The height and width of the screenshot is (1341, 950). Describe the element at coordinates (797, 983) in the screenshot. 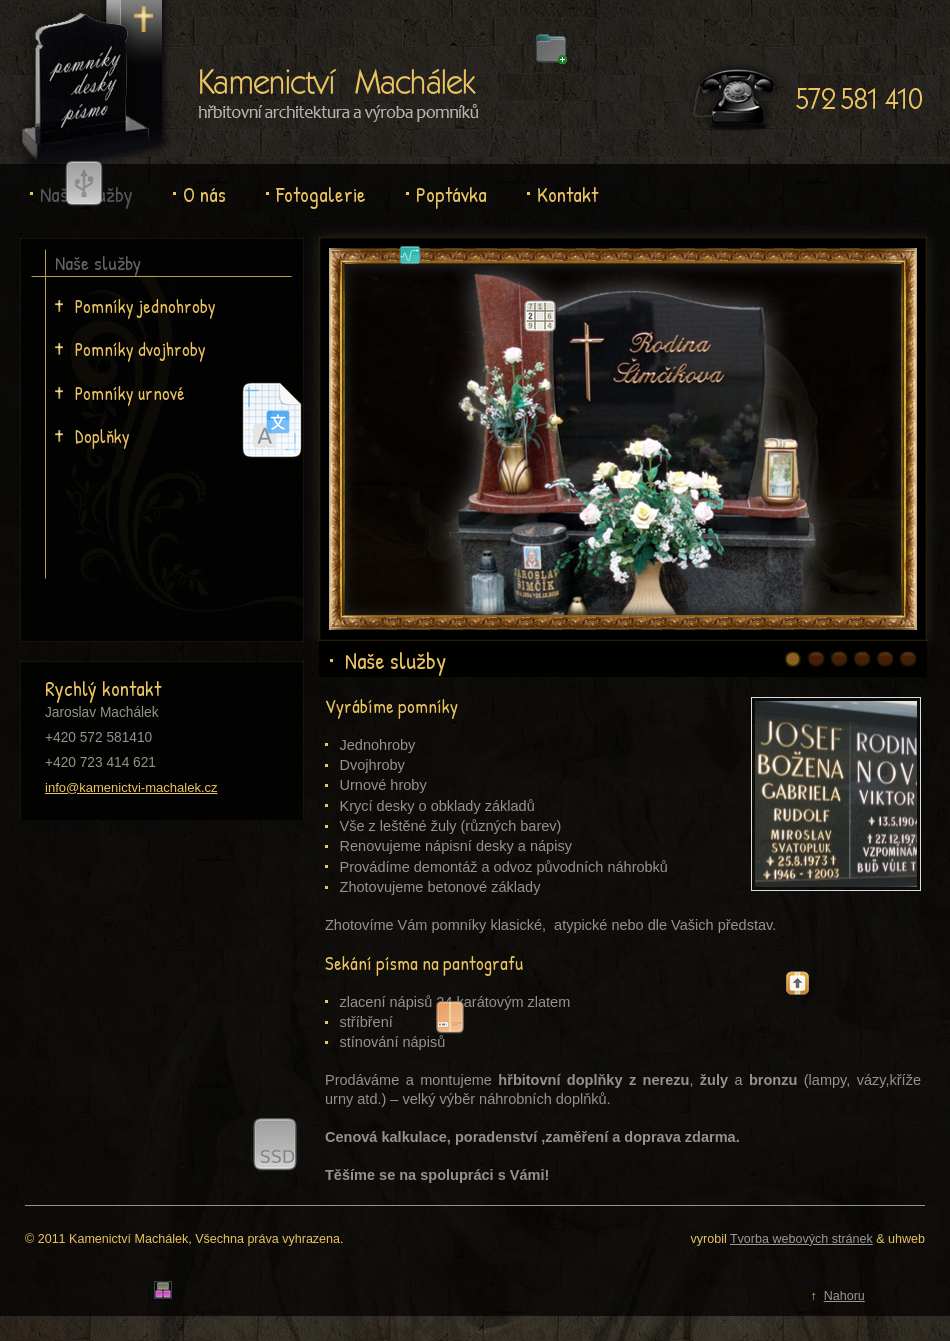

I see `system update package ready to install` at that location.